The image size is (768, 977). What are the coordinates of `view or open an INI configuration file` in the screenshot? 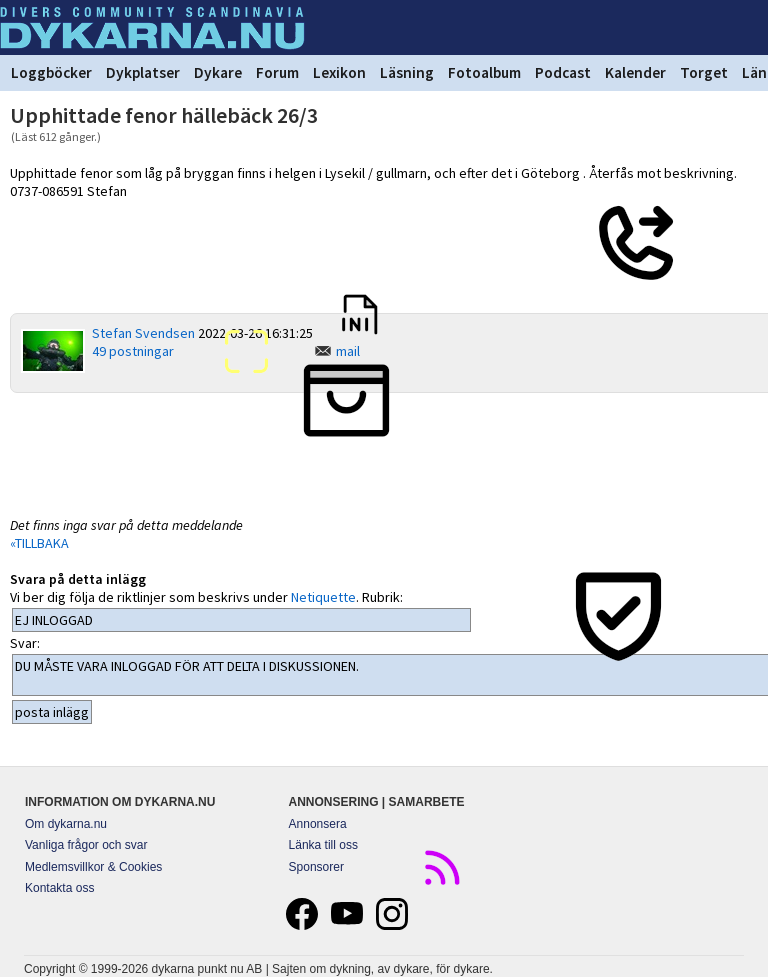 It's located at (360, 314).